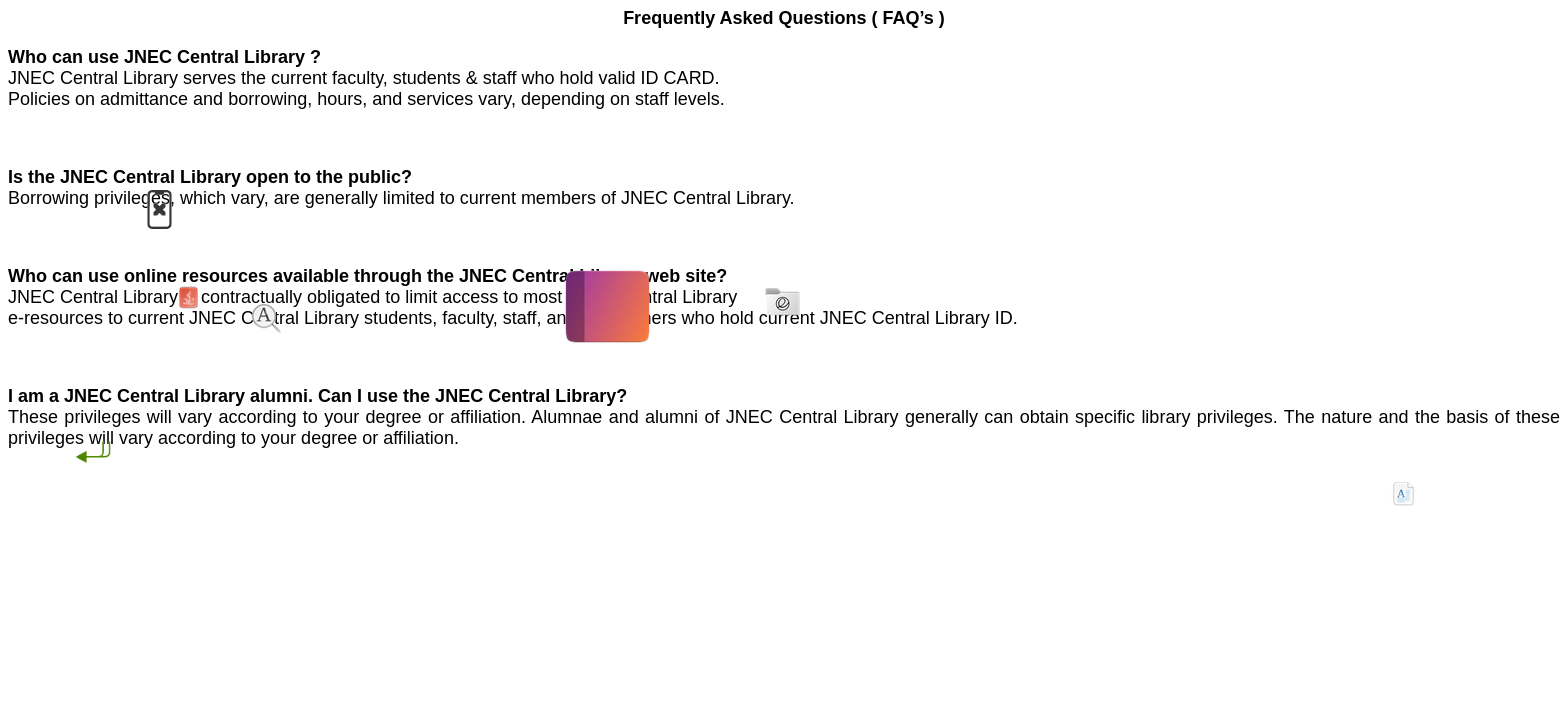 Image resolution: width=1568 pixels, height=720 pixels. I want to click on search for files by name or content, so click(266, 318).